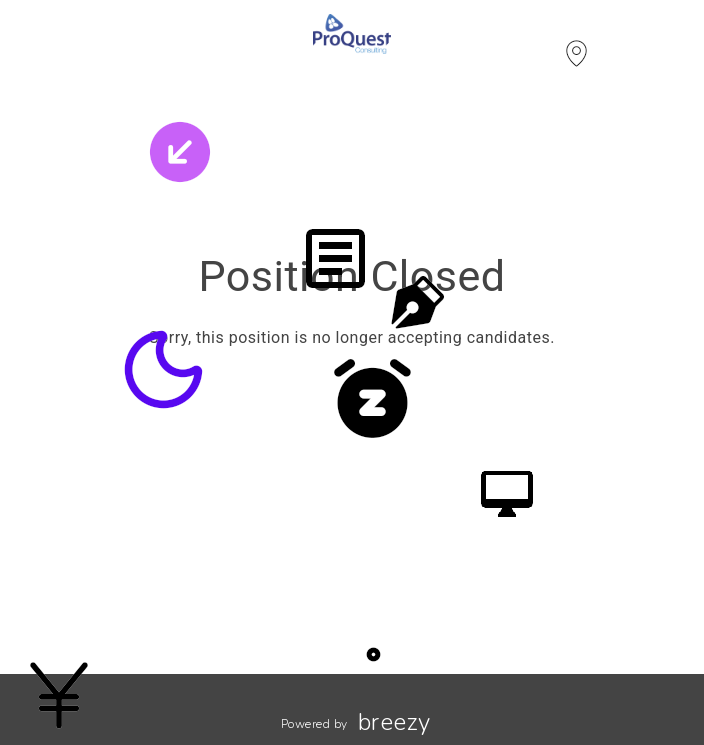 The width and height of the screenshot is (704, 745). Describe the element at coordinates (507, 494) in the screenshot. I see `access desktop or computer settings` at that location.